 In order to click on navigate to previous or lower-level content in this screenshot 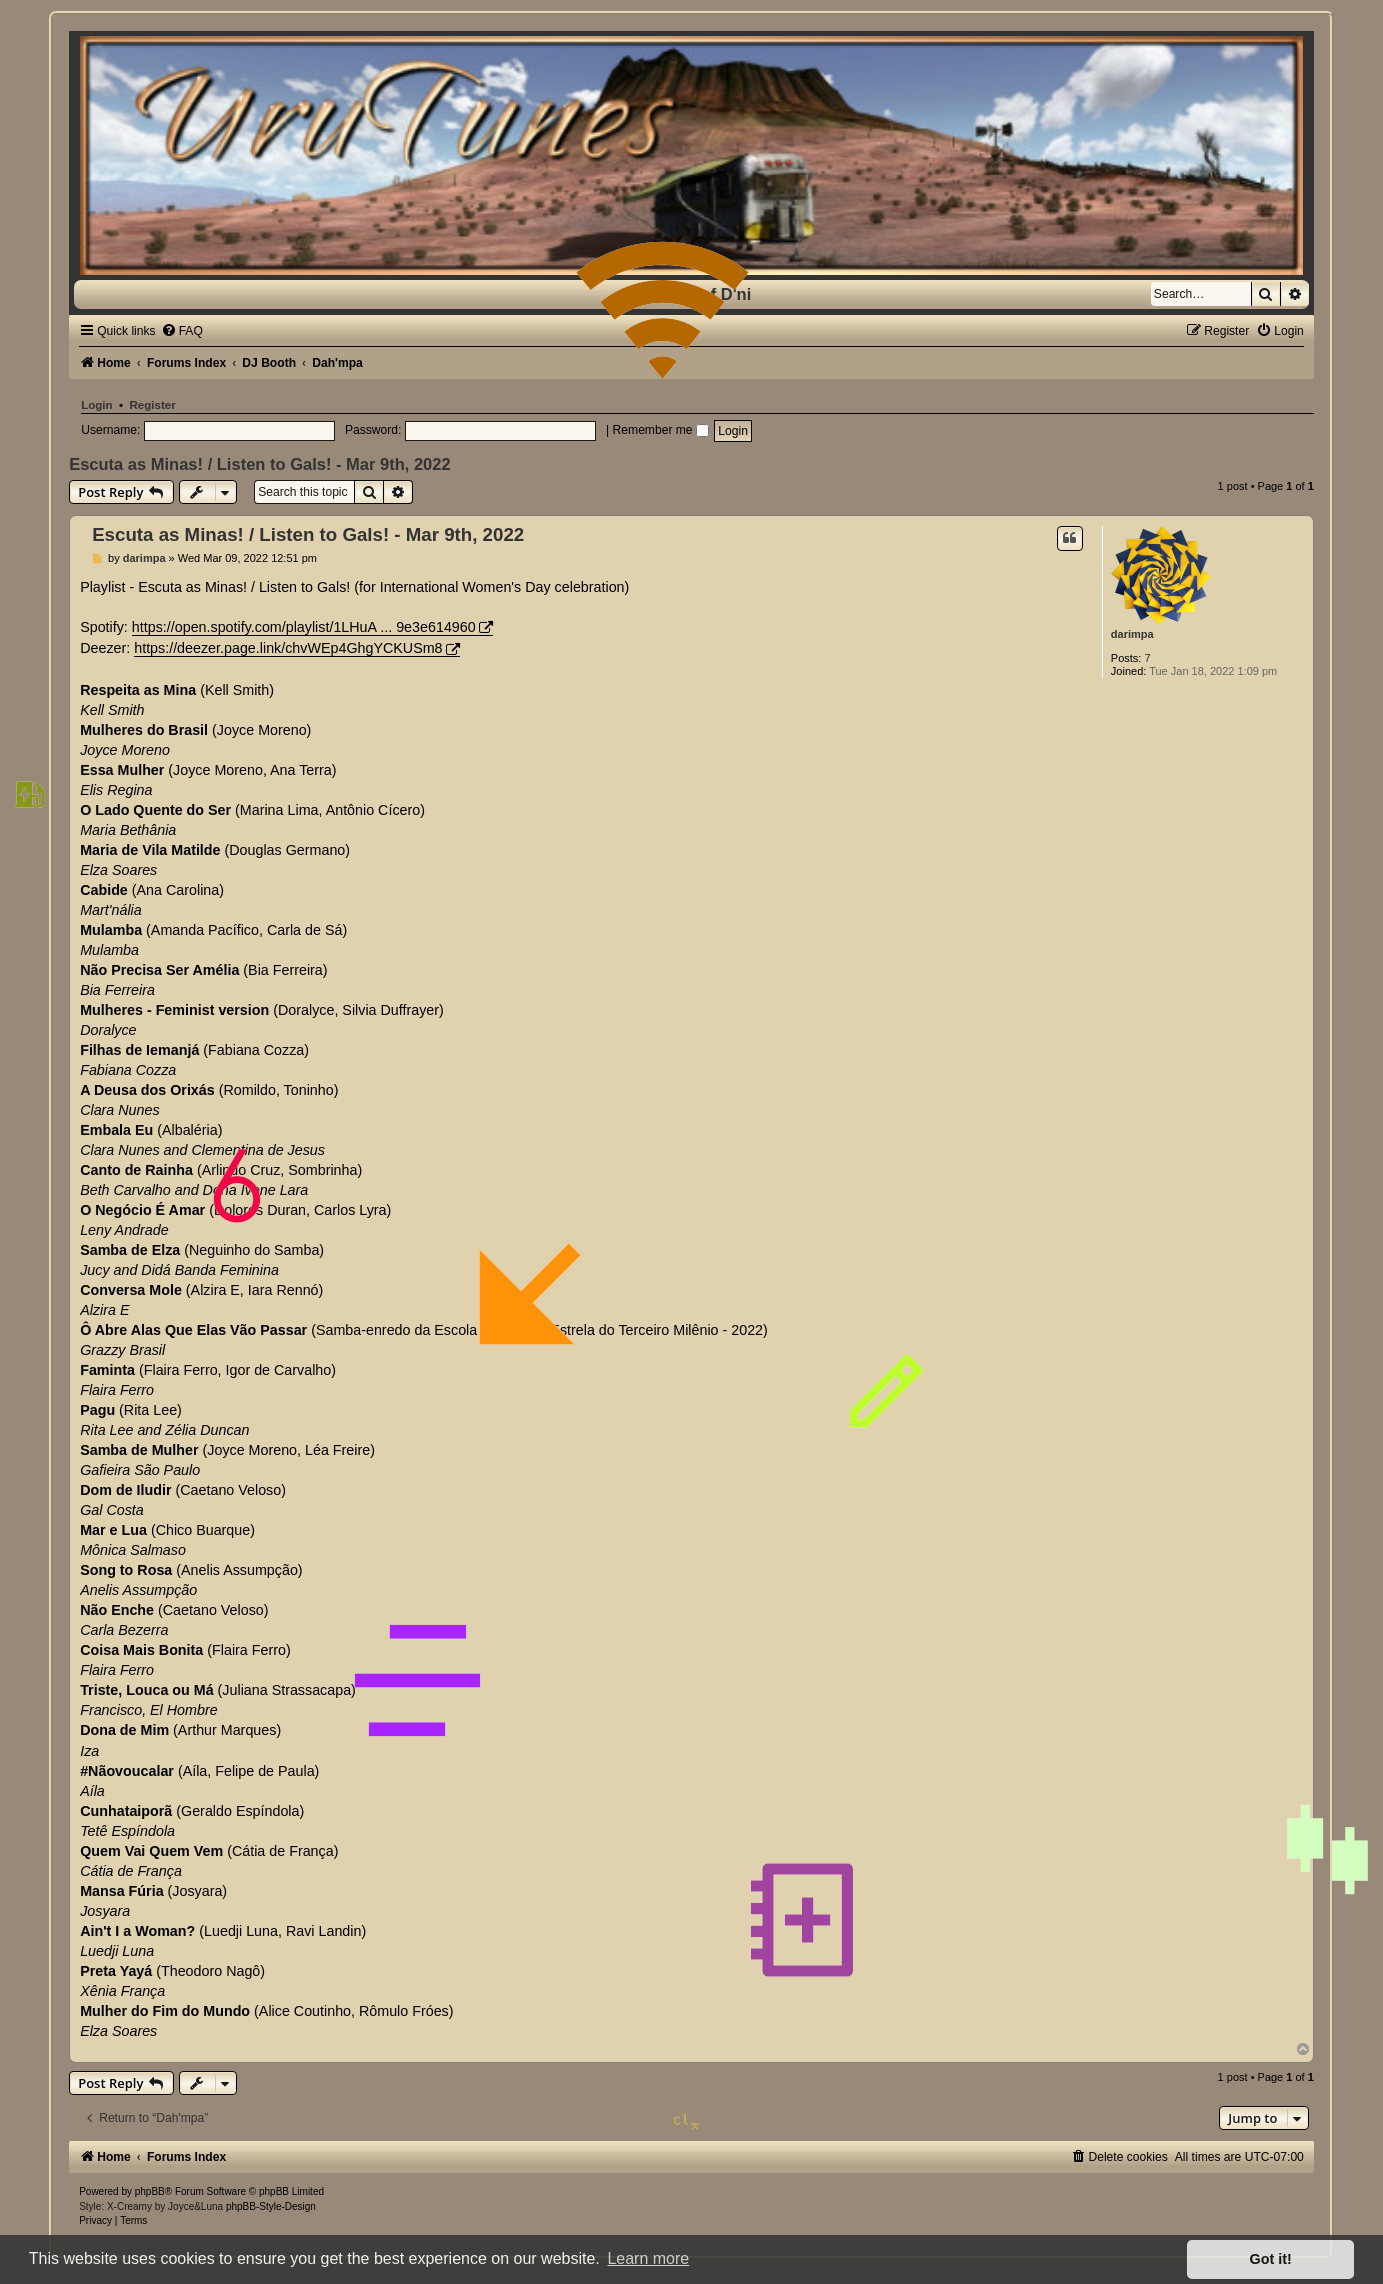, I will do `click(530, 1294)`.